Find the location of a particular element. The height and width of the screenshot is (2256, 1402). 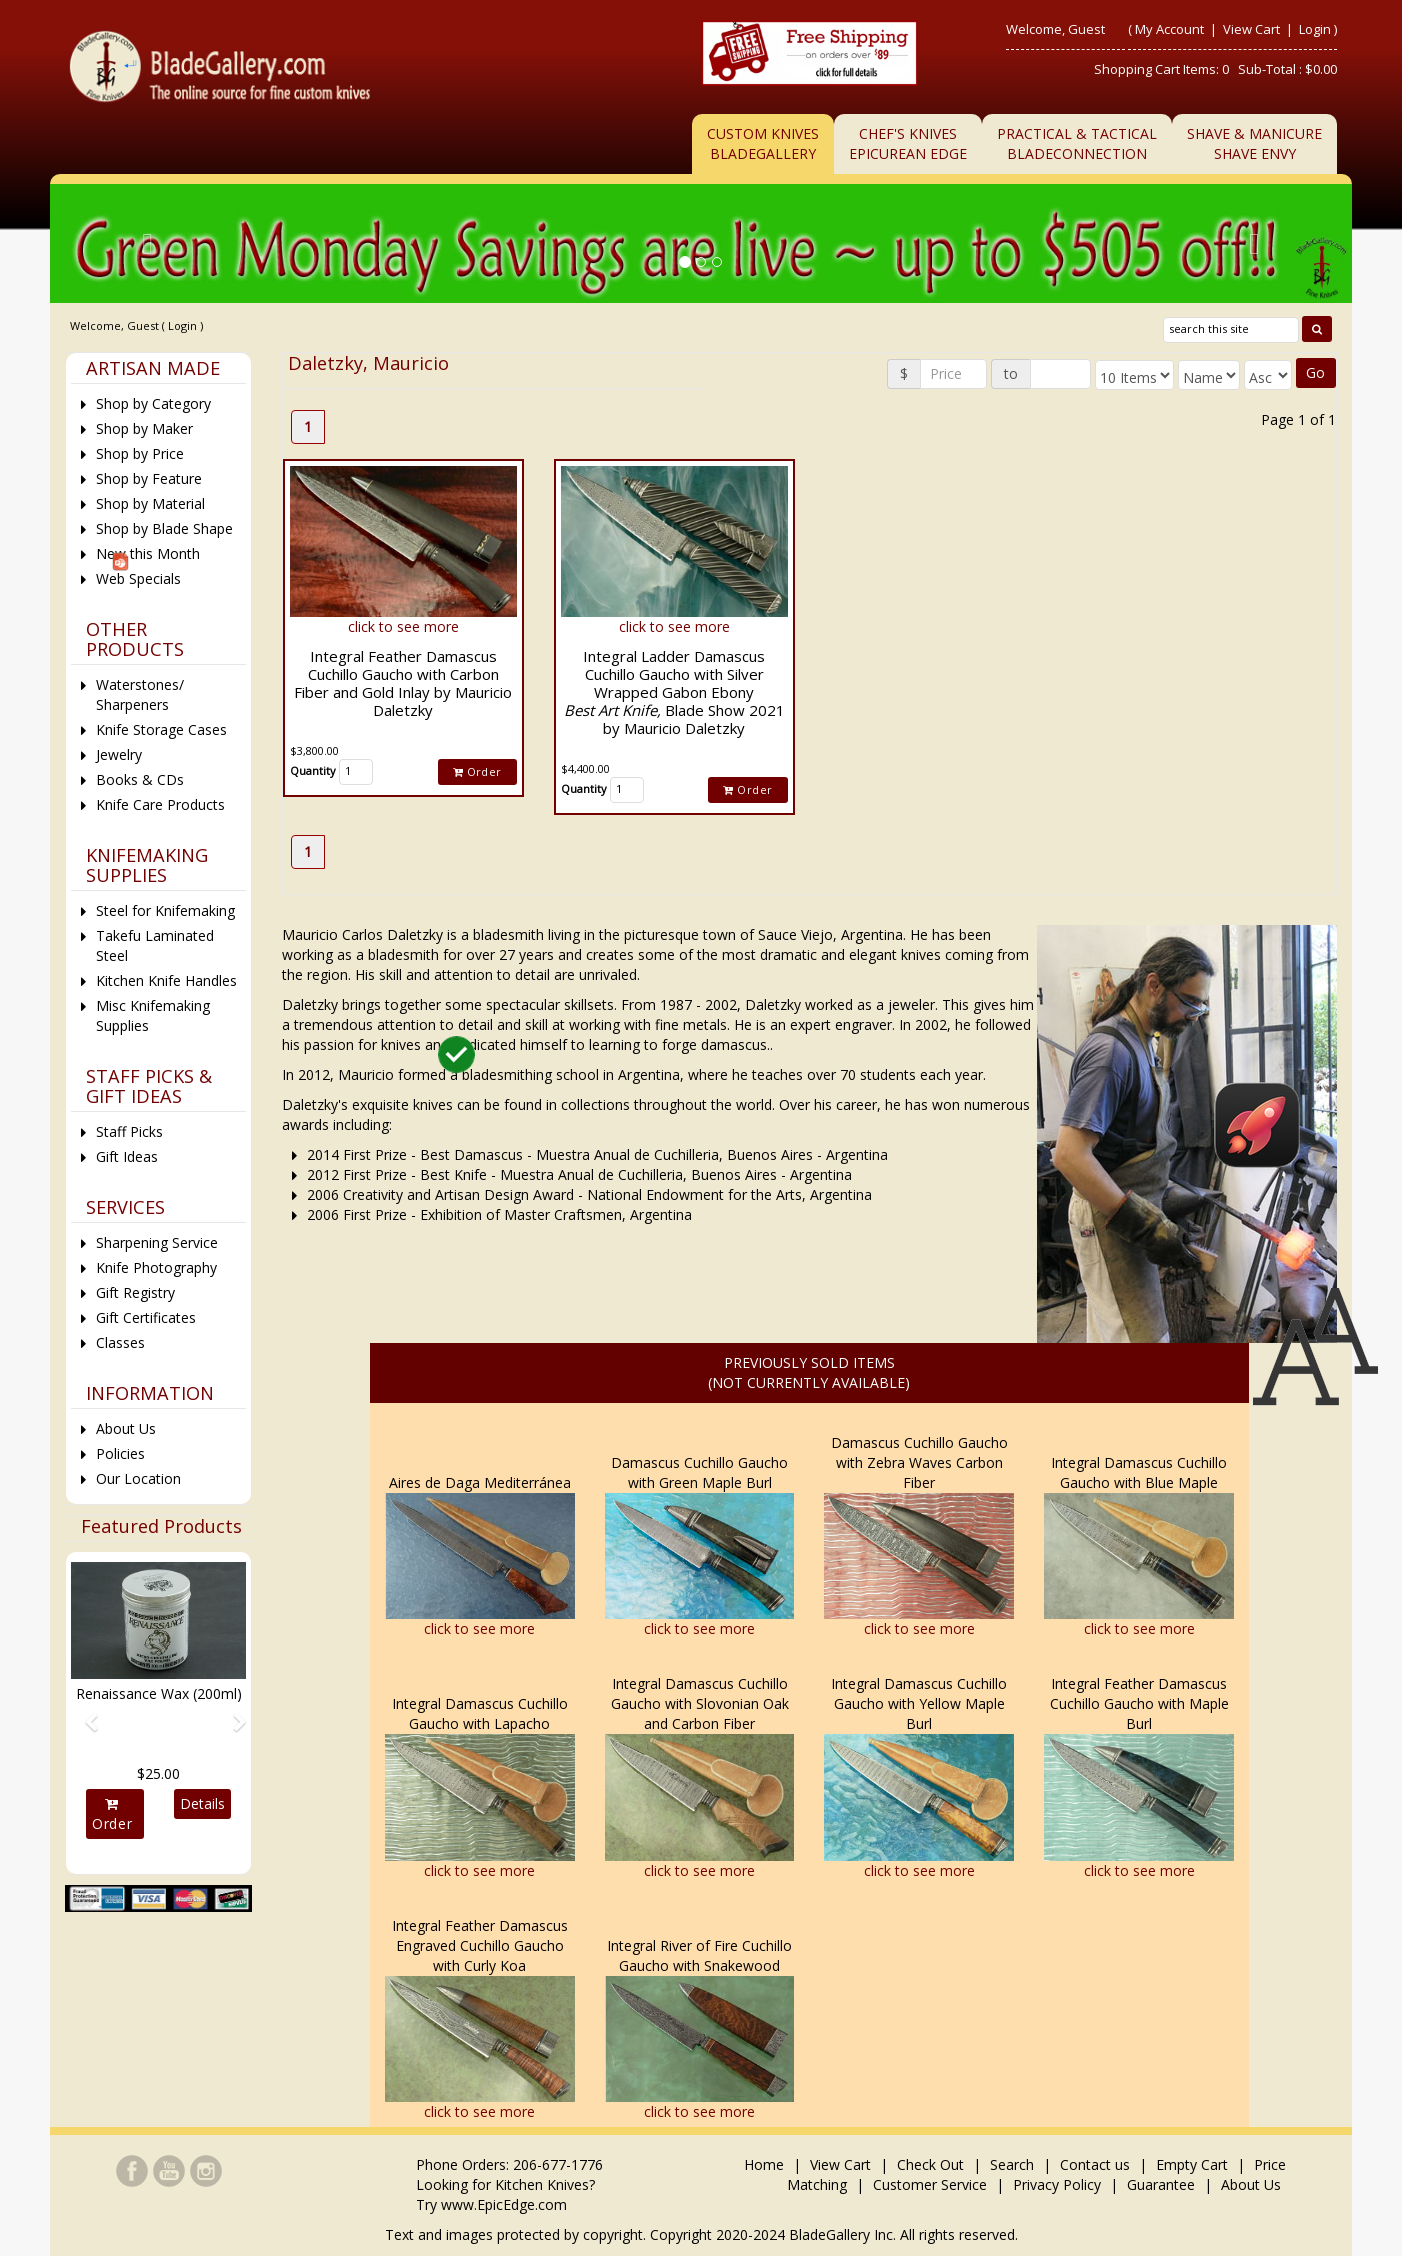

reply to all recipients of an email is located at coordinates (130, 64).